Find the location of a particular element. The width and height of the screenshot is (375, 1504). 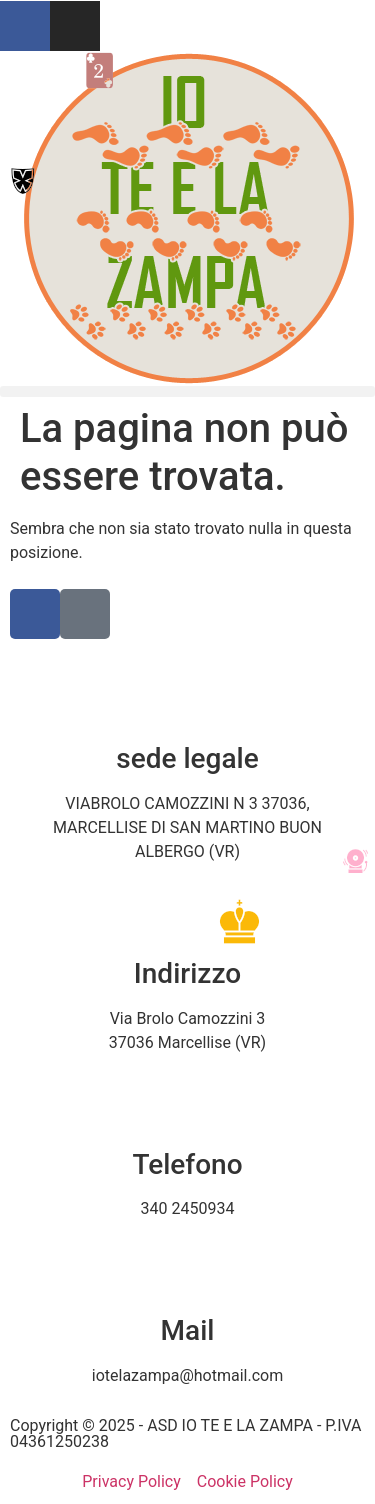

two of clubs playing card is located at coordinates (99, 70).